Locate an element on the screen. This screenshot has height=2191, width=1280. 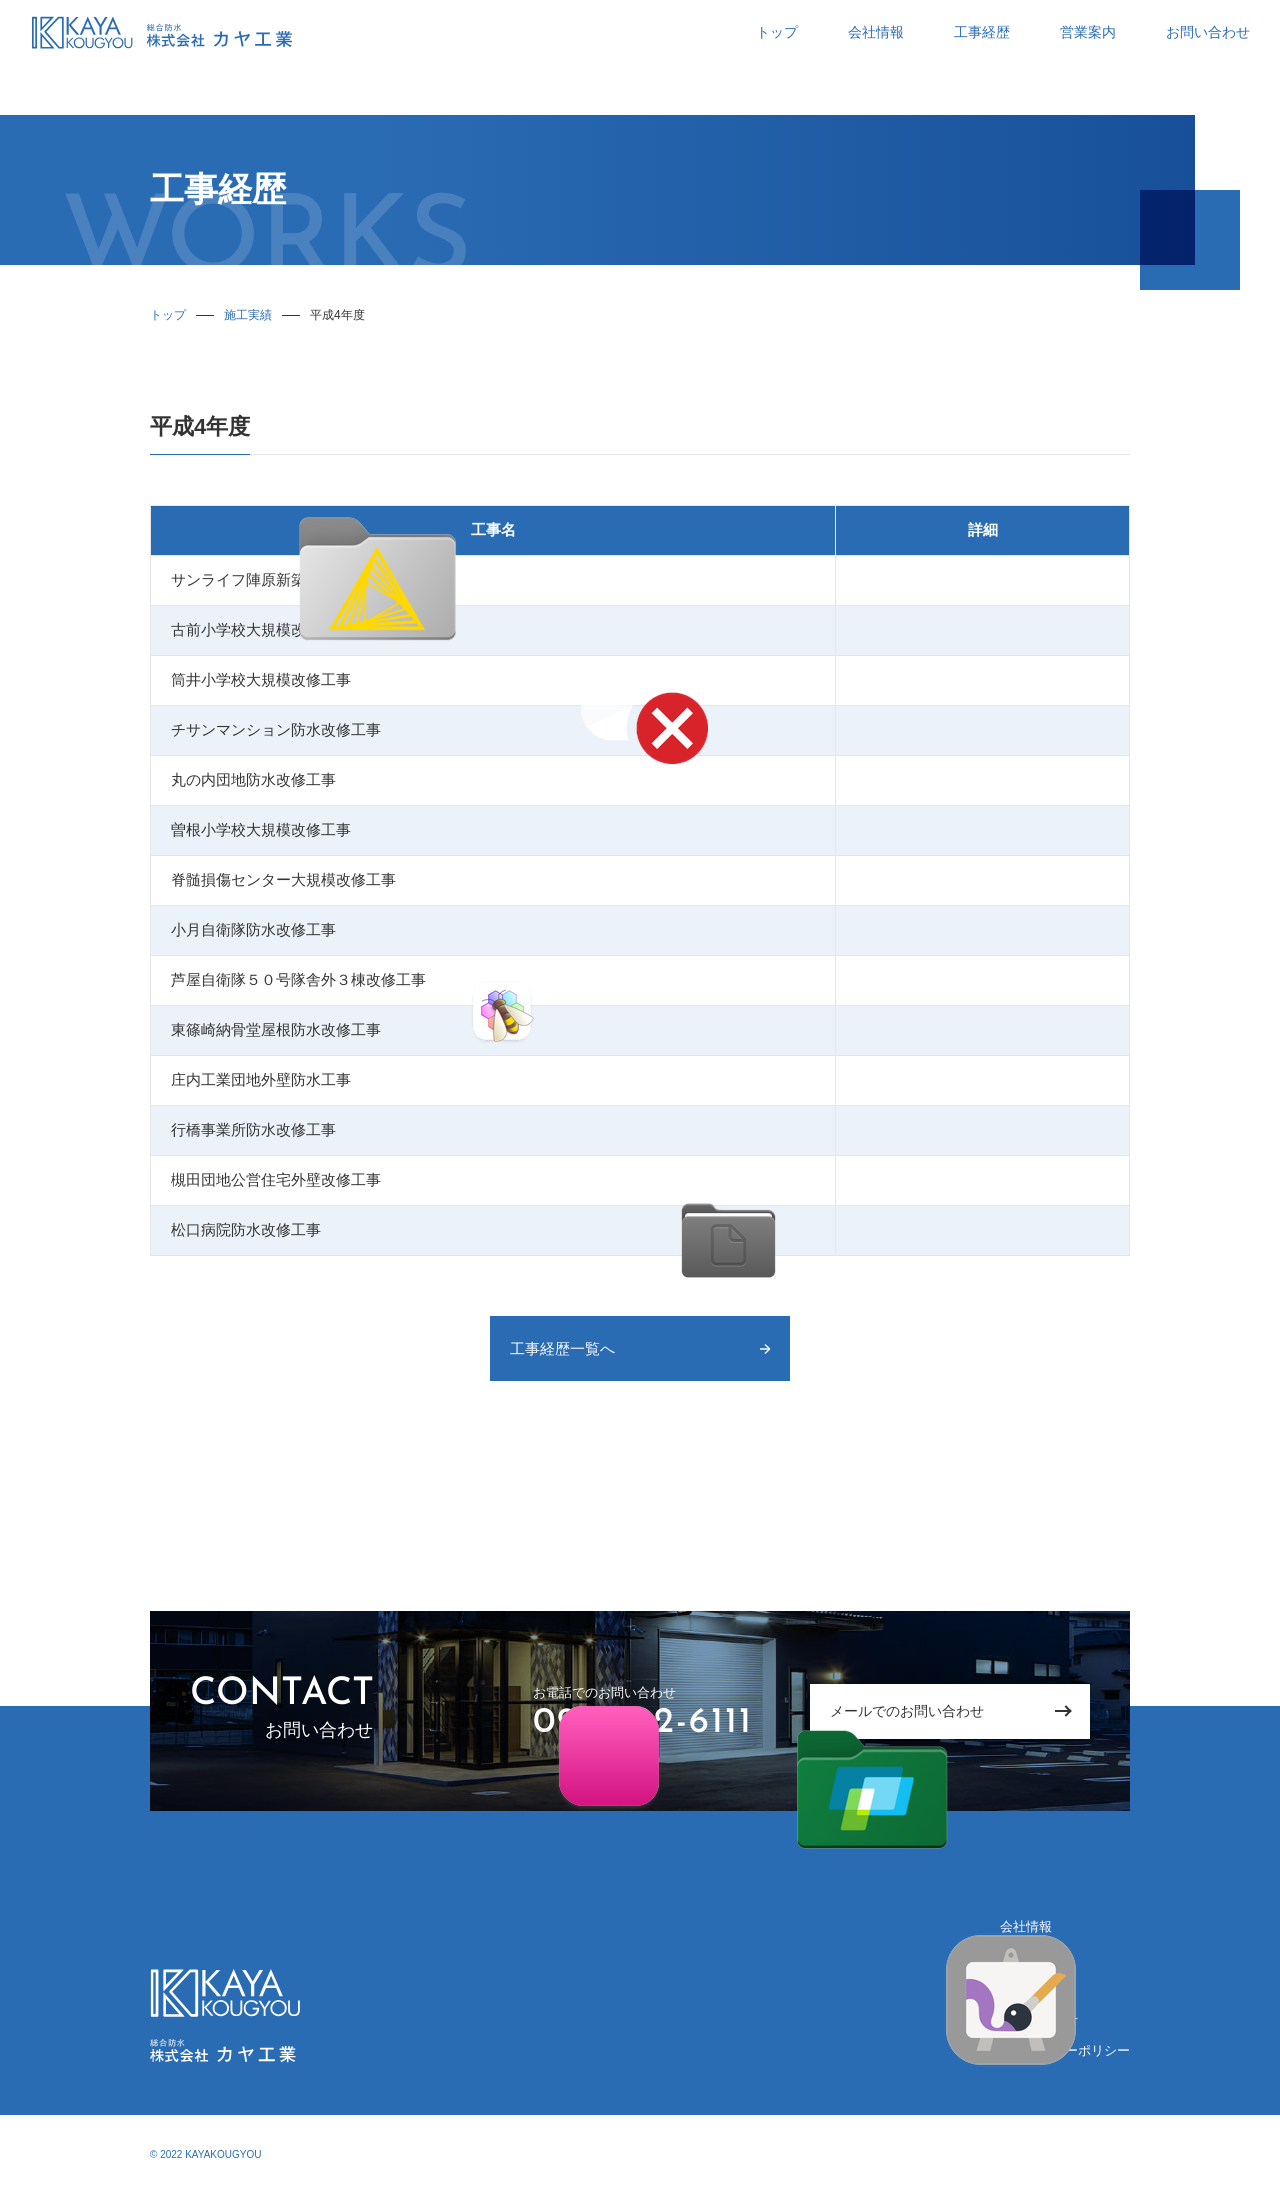
OneDrive sync error or cloud connection failure is located at coordinates (644, 700).